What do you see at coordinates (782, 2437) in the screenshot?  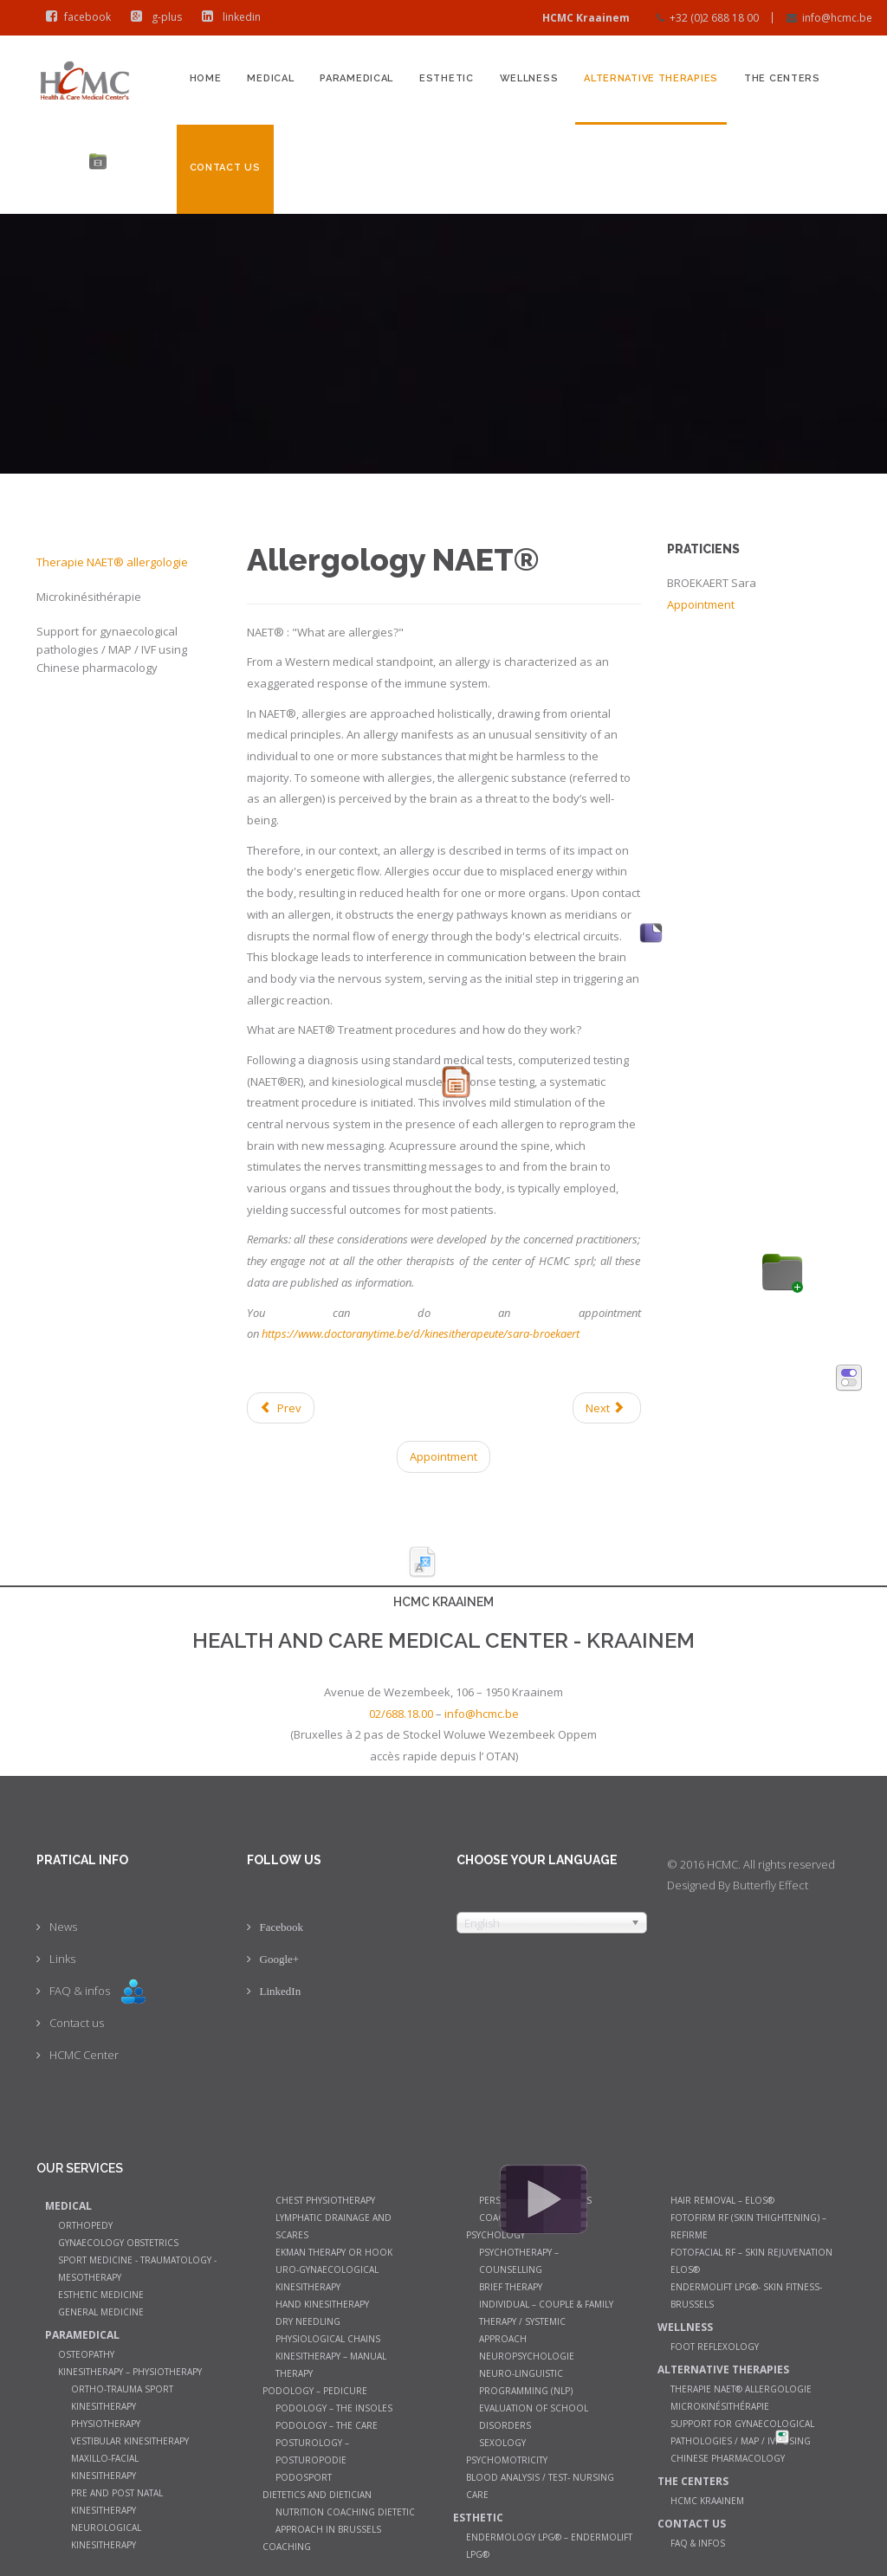 I see `open gnome tweaks to customize desktop settings` at bounding box center [782, 2437].